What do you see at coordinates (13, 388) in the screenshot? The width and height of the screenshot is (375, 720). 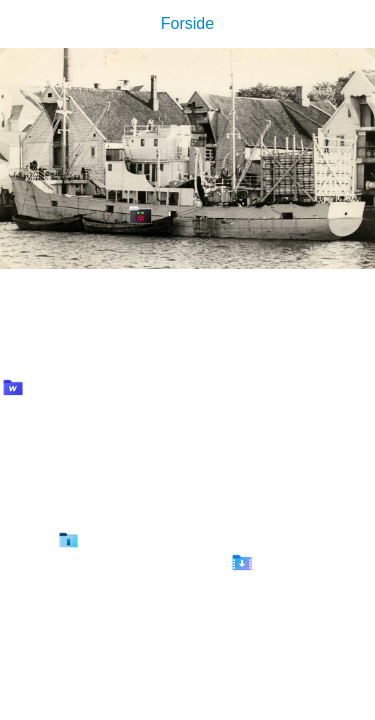 I see `folder containing Webflow project files` at bounding box center [13, 388].